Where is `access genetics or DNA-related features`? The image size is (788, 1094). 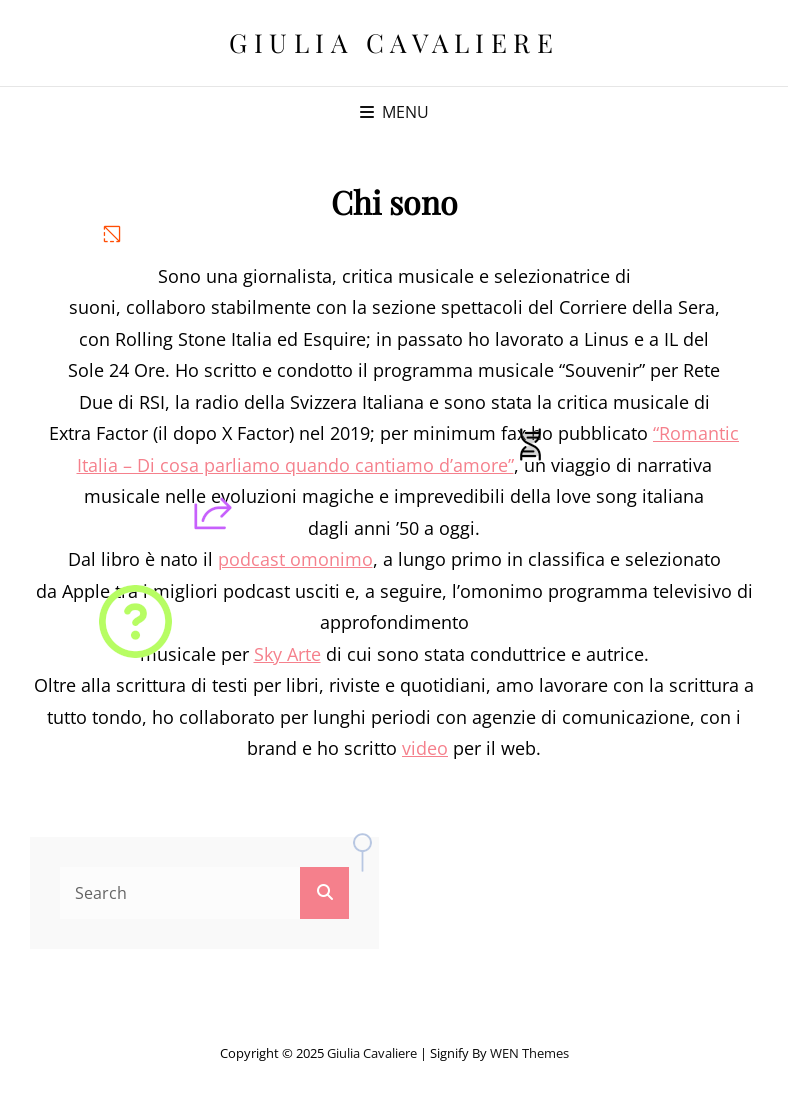
access genetics or DNA-related features is located at coordinates (530, 444).